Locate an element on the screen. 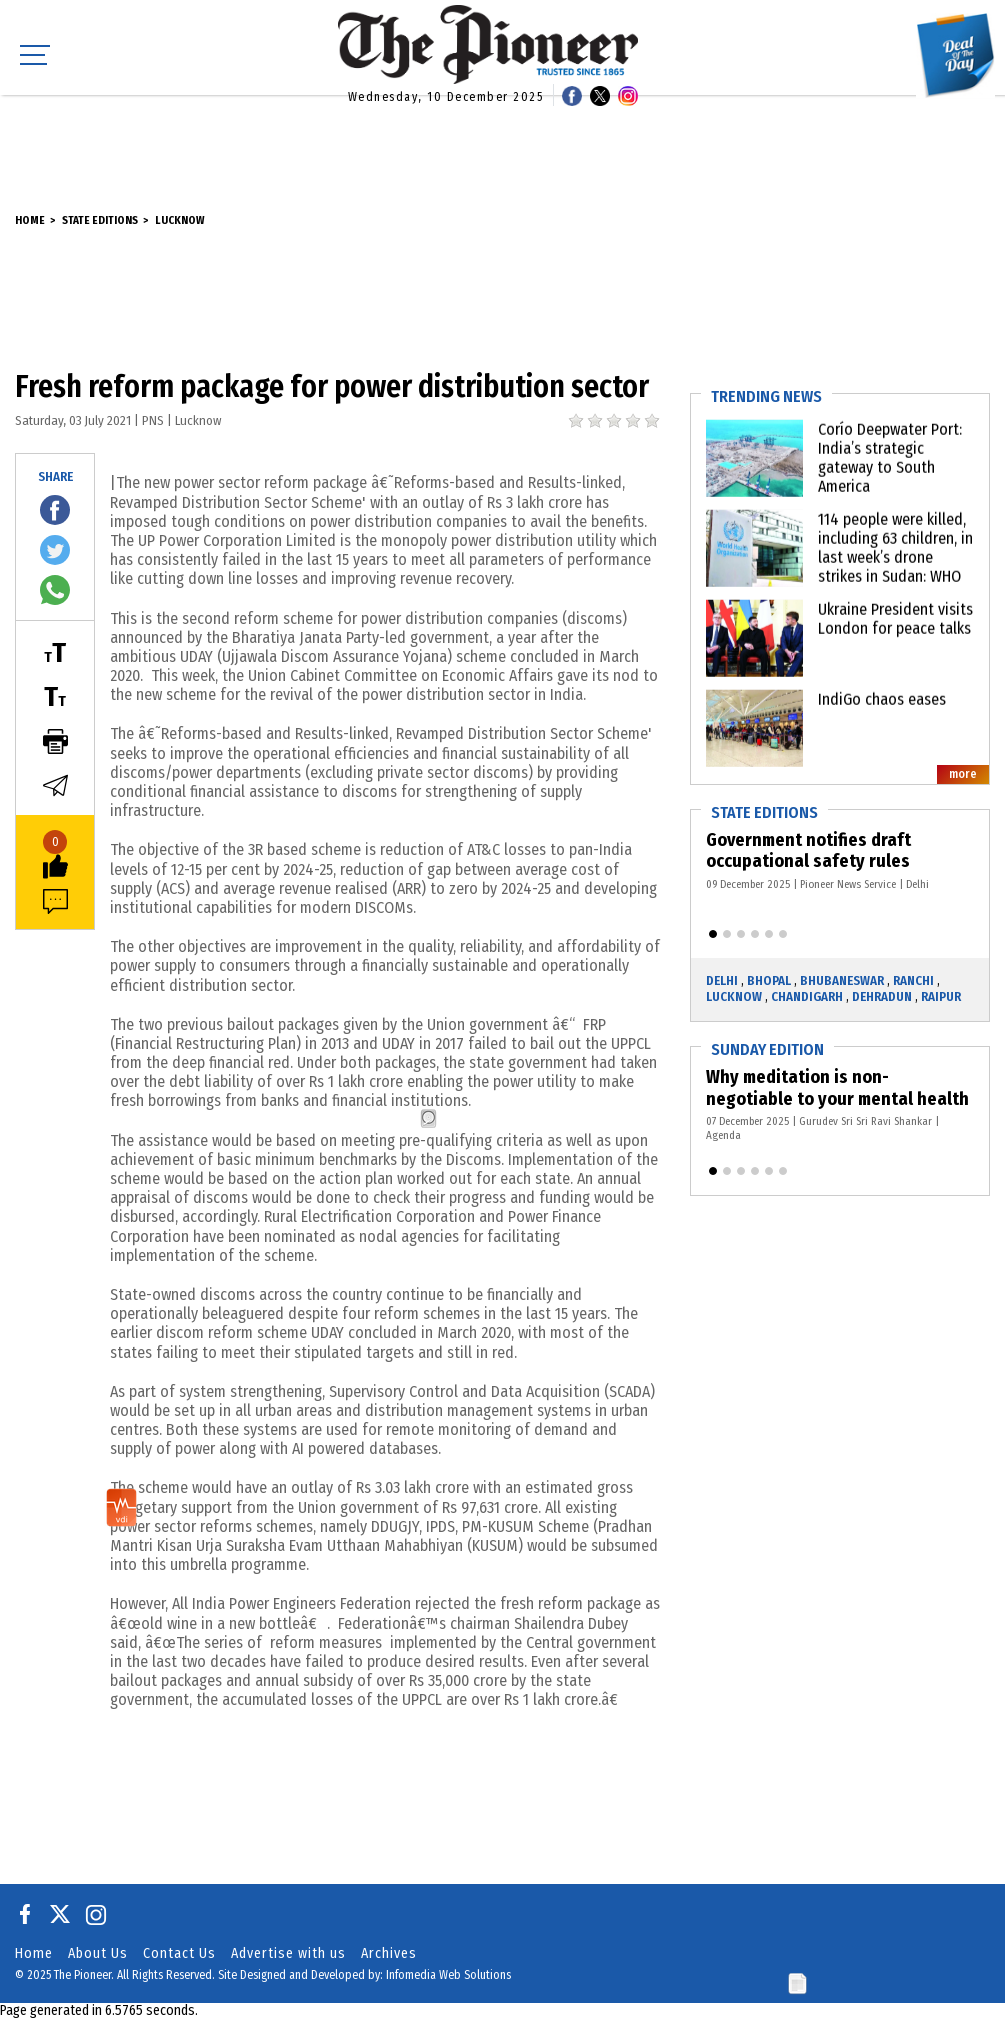 The image size is (1005, 2019). open the disk management utility is located at coordinates (428, 1118).